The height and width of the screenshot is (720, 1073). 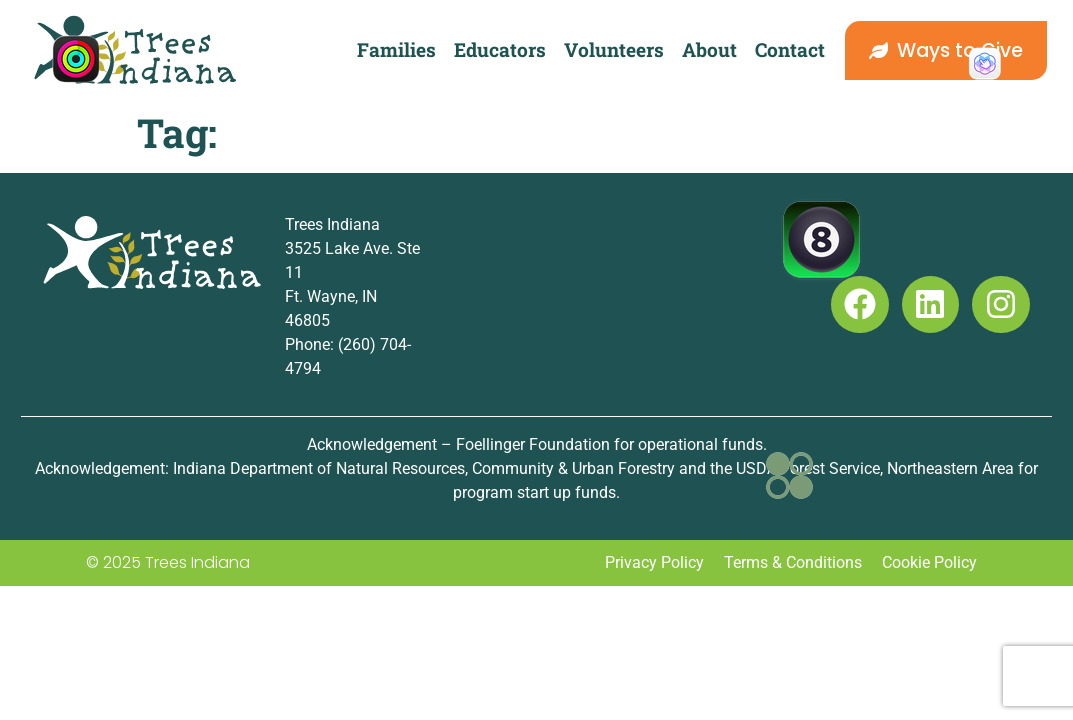 What do you see at coordinates (789, 475) in the screenshot?
I see `launch the reversi board game app` at bounding box center [789, 475].